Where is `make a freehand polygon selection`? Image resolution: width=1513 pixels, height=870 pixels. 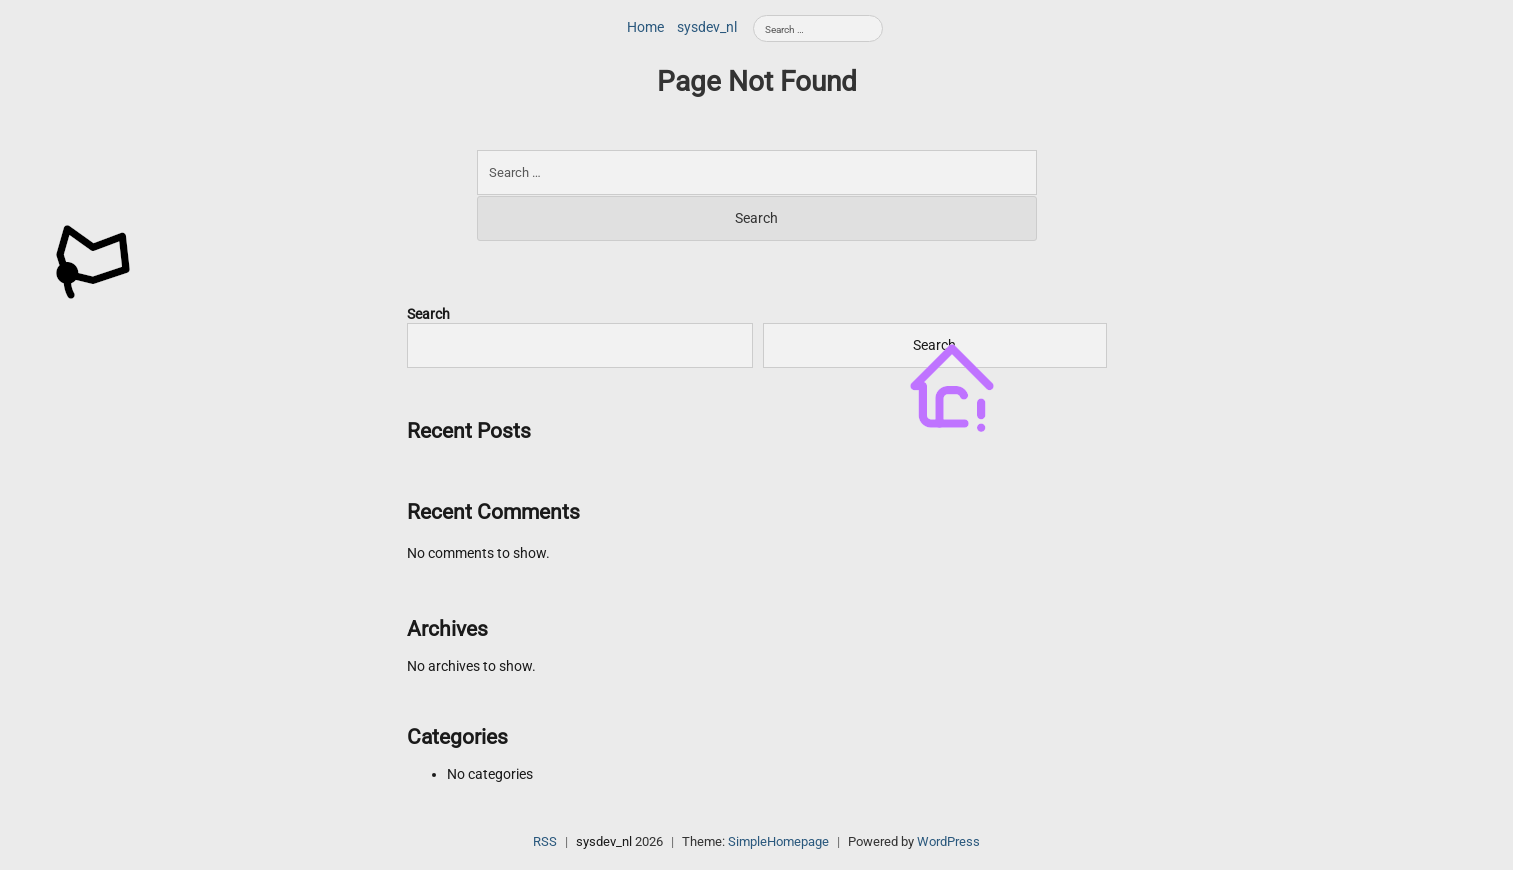 make a freehand polygon selection is located at coordinates (93, 262).